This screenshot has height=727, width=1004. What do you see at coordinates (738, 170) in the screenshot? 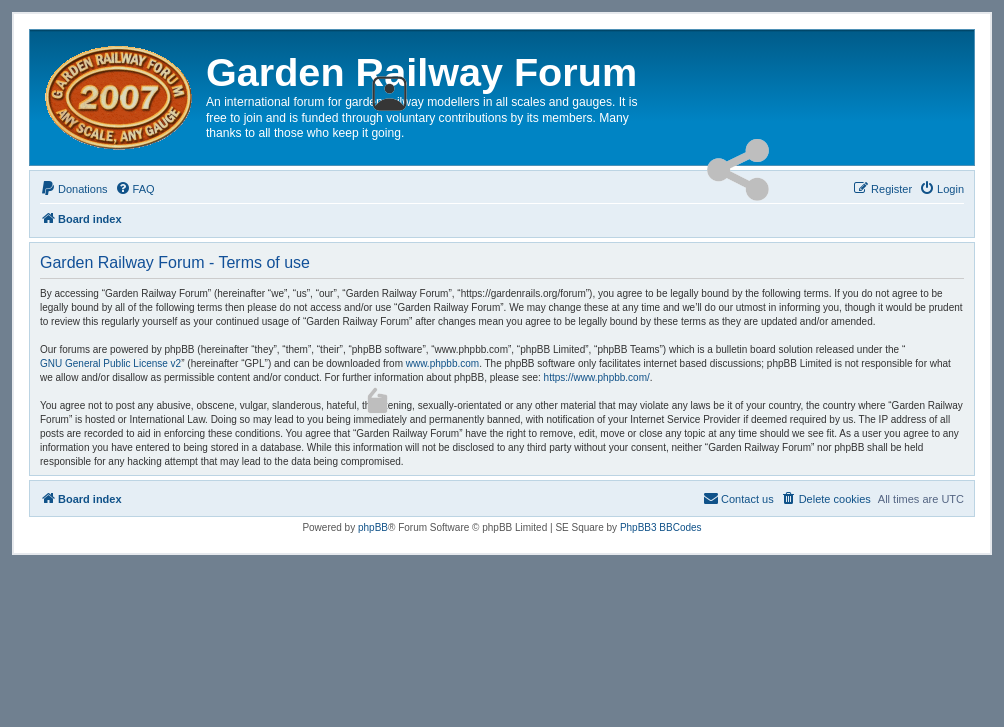
I see `open public shared folder` at bounding box center [738, 170].